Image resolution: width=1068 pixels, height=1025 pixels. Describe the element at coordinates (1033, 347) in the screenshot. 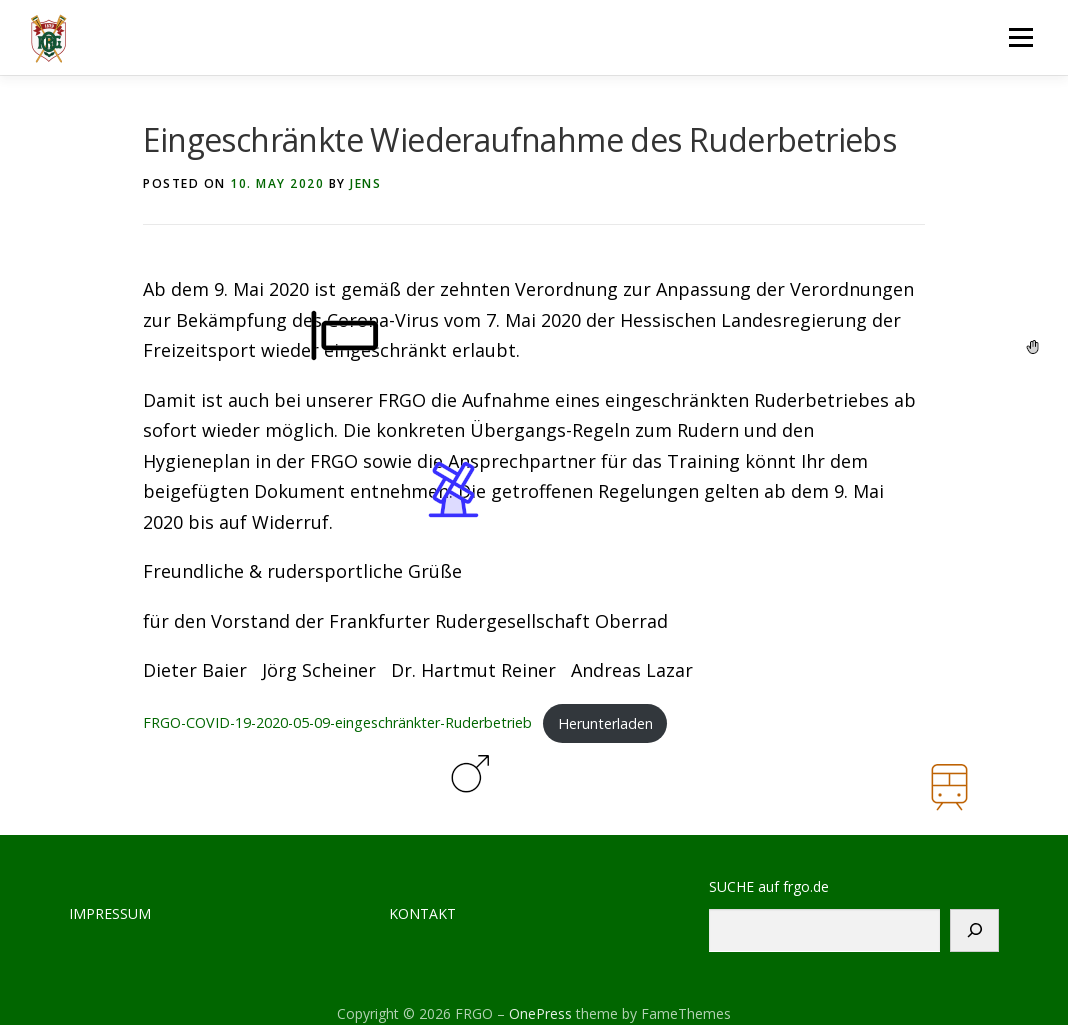

I see `stop or pause an action` at that location.